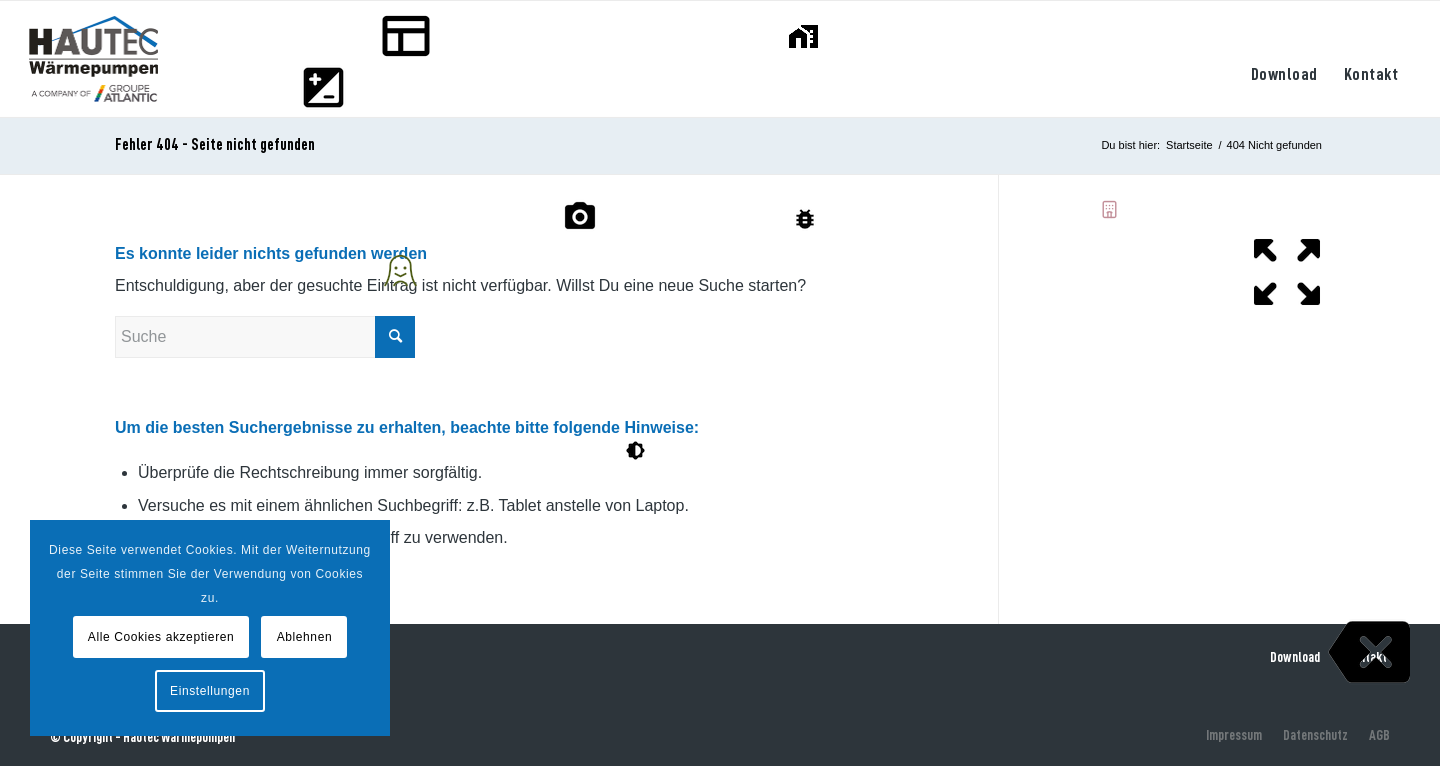 The image size is (1440, 766). I want to click on switch between home and office mode, so click(803, 36).